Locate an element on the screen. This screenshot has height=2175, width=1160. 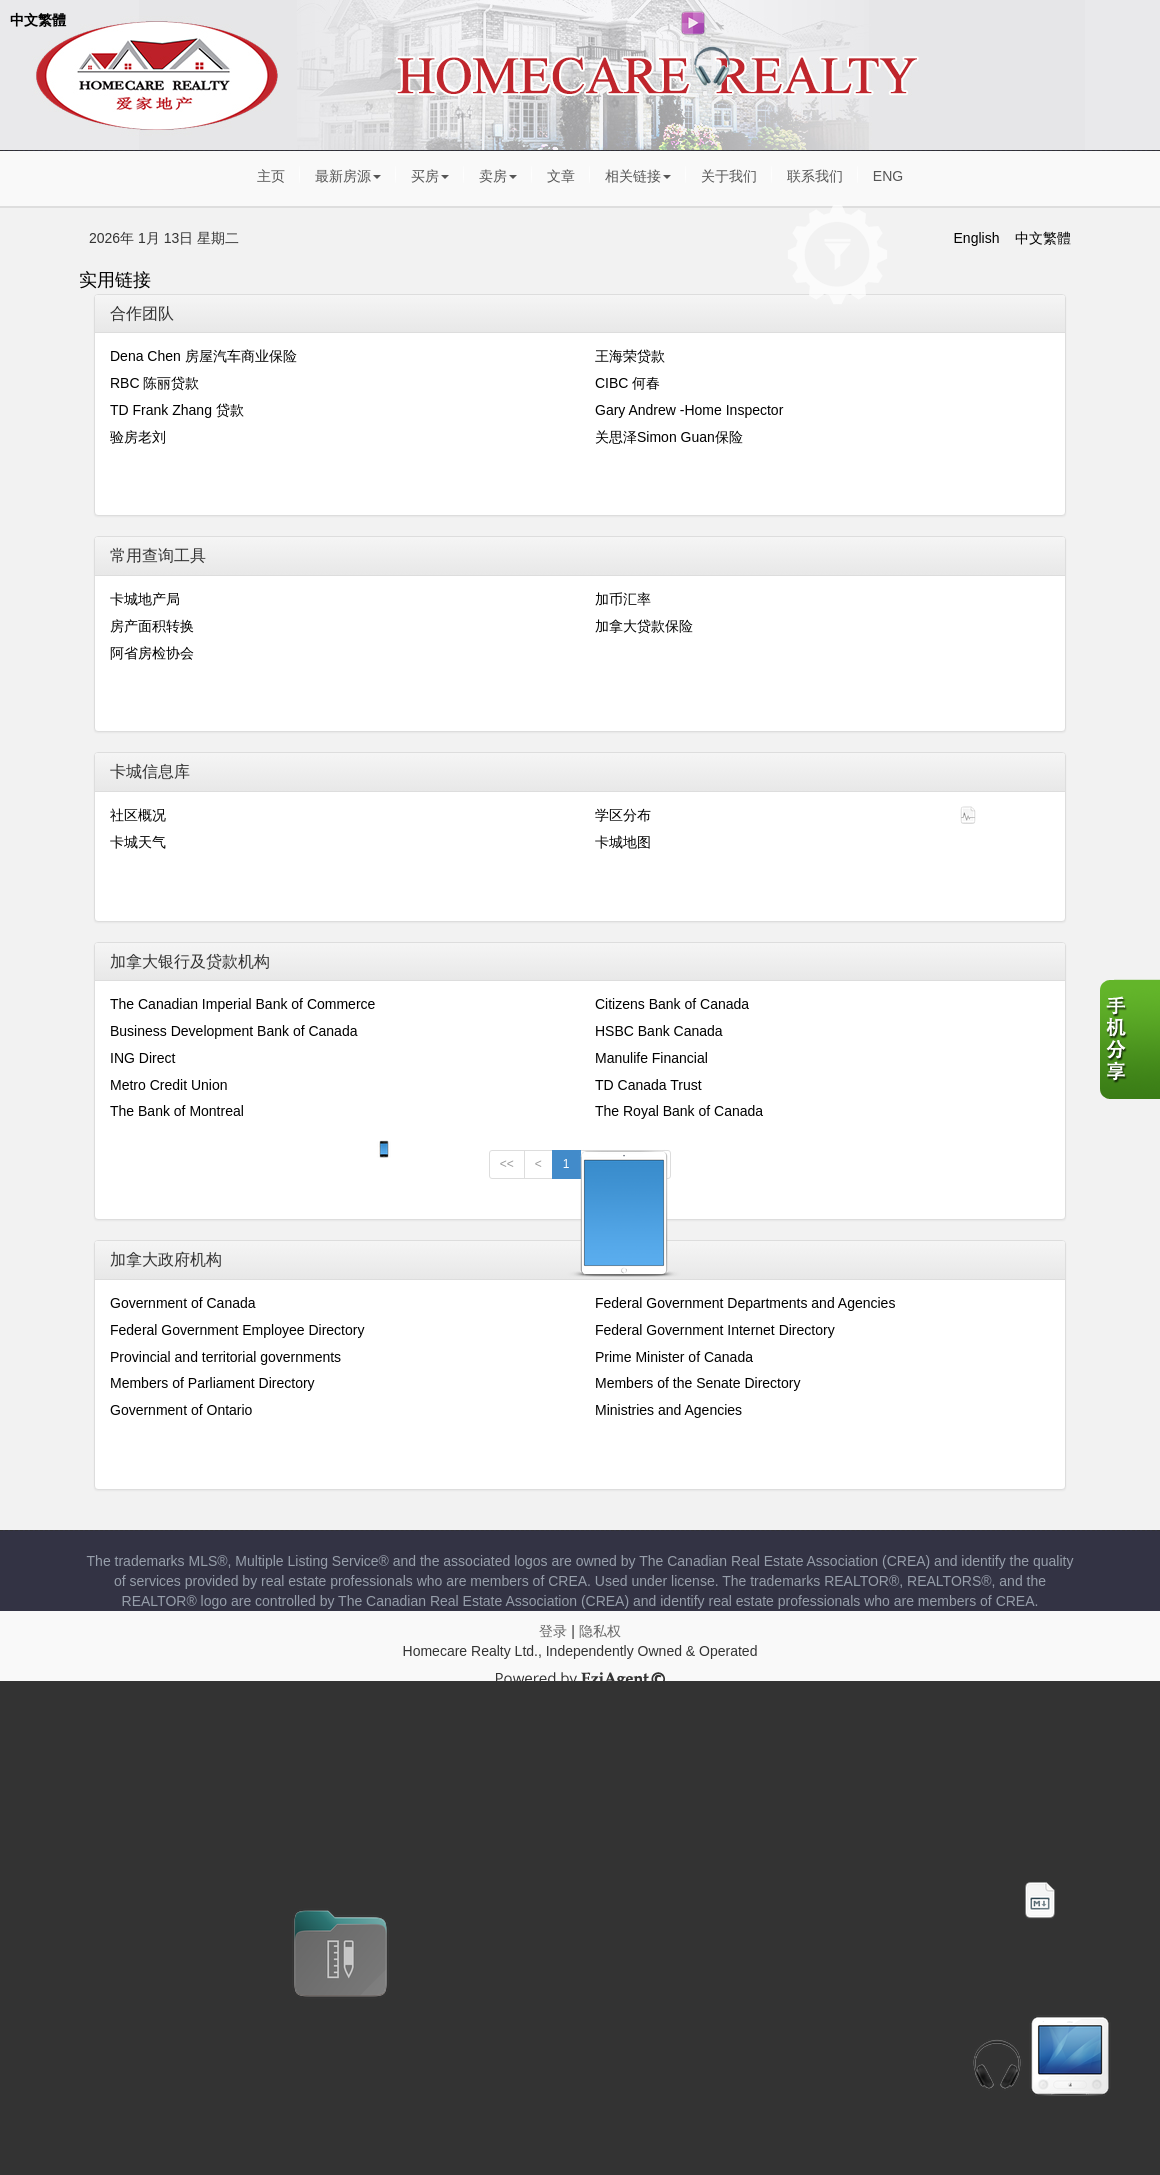
represents an apple emac computer is located at coordinates (1070, 2057).